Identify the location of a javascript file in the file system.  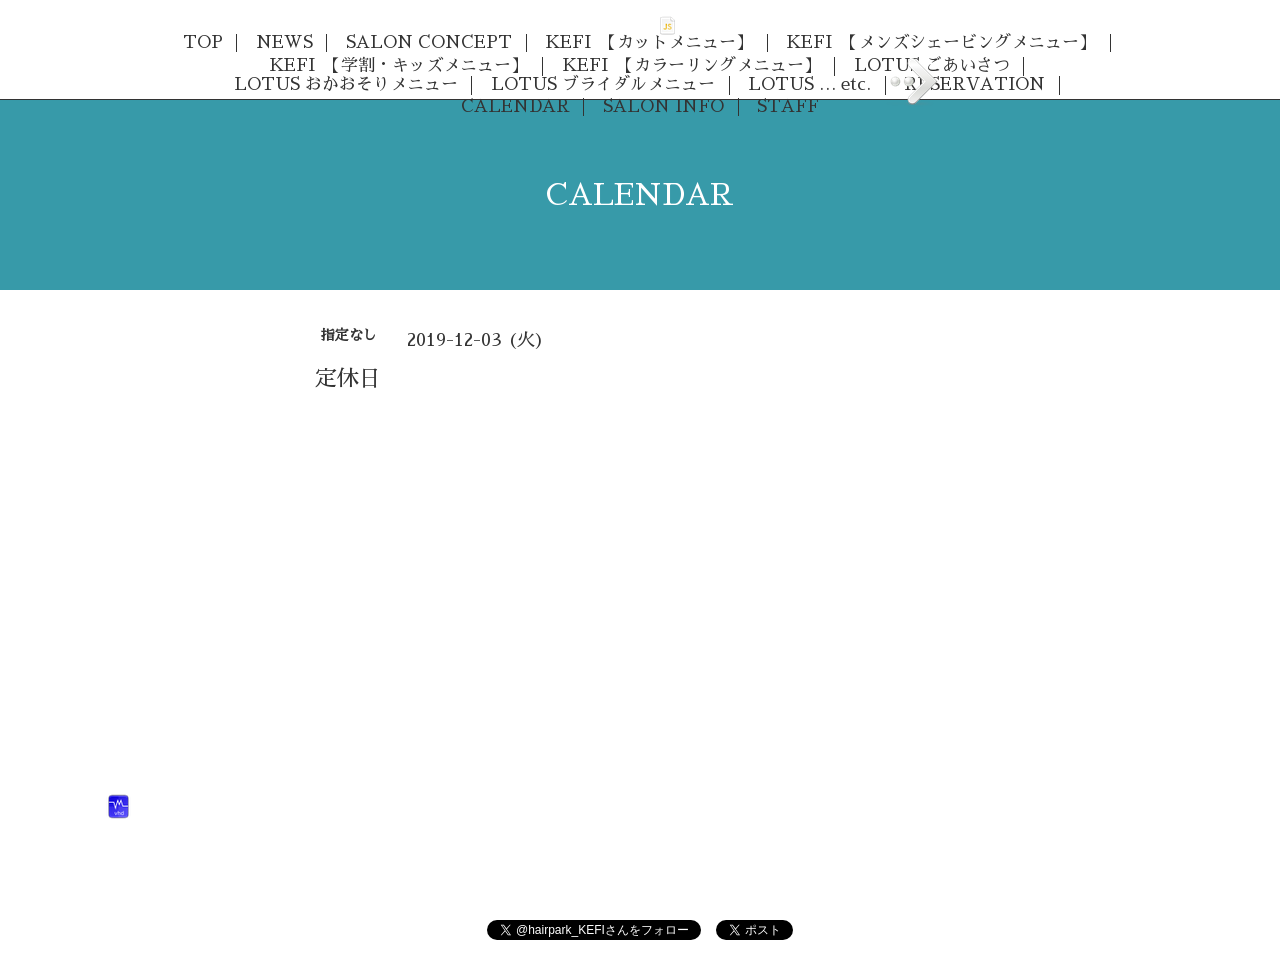
(667, 25).